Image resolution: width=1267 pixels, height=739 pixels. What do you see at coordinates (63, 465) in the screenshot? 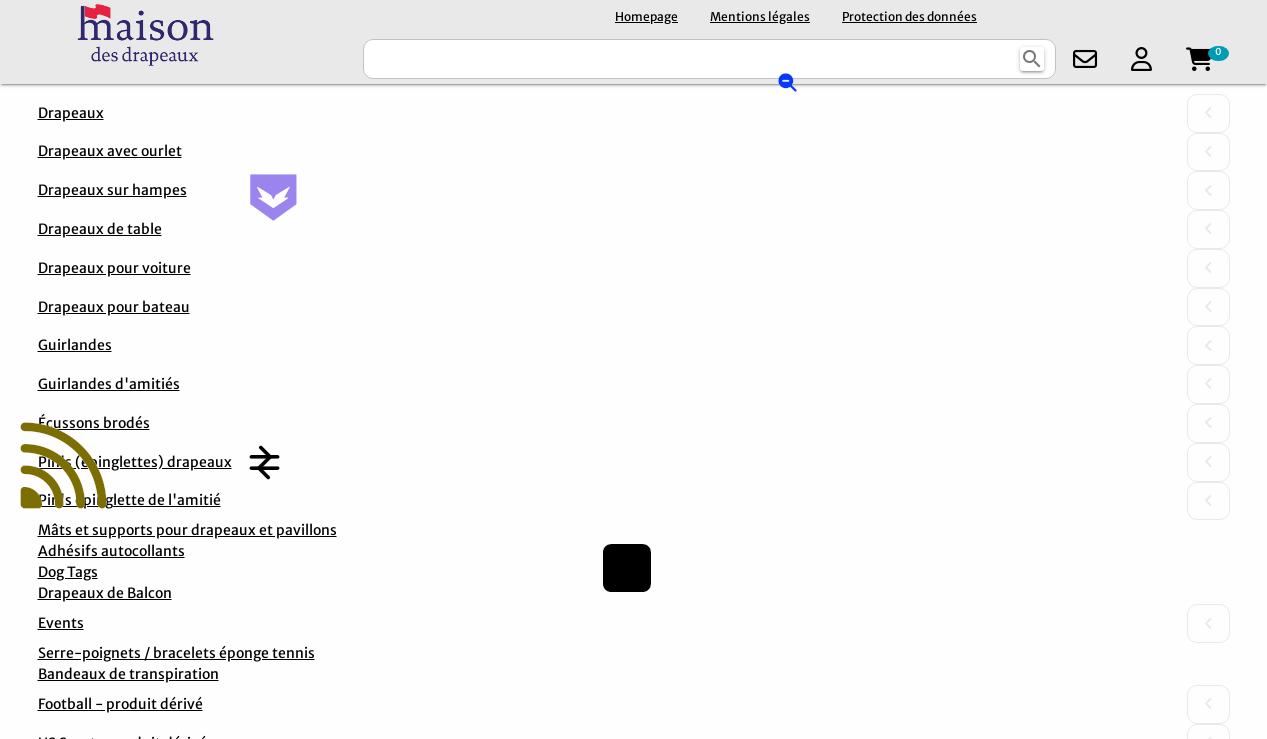
I see `indicates strong connection or low ping` at bounding box center [63, 465].